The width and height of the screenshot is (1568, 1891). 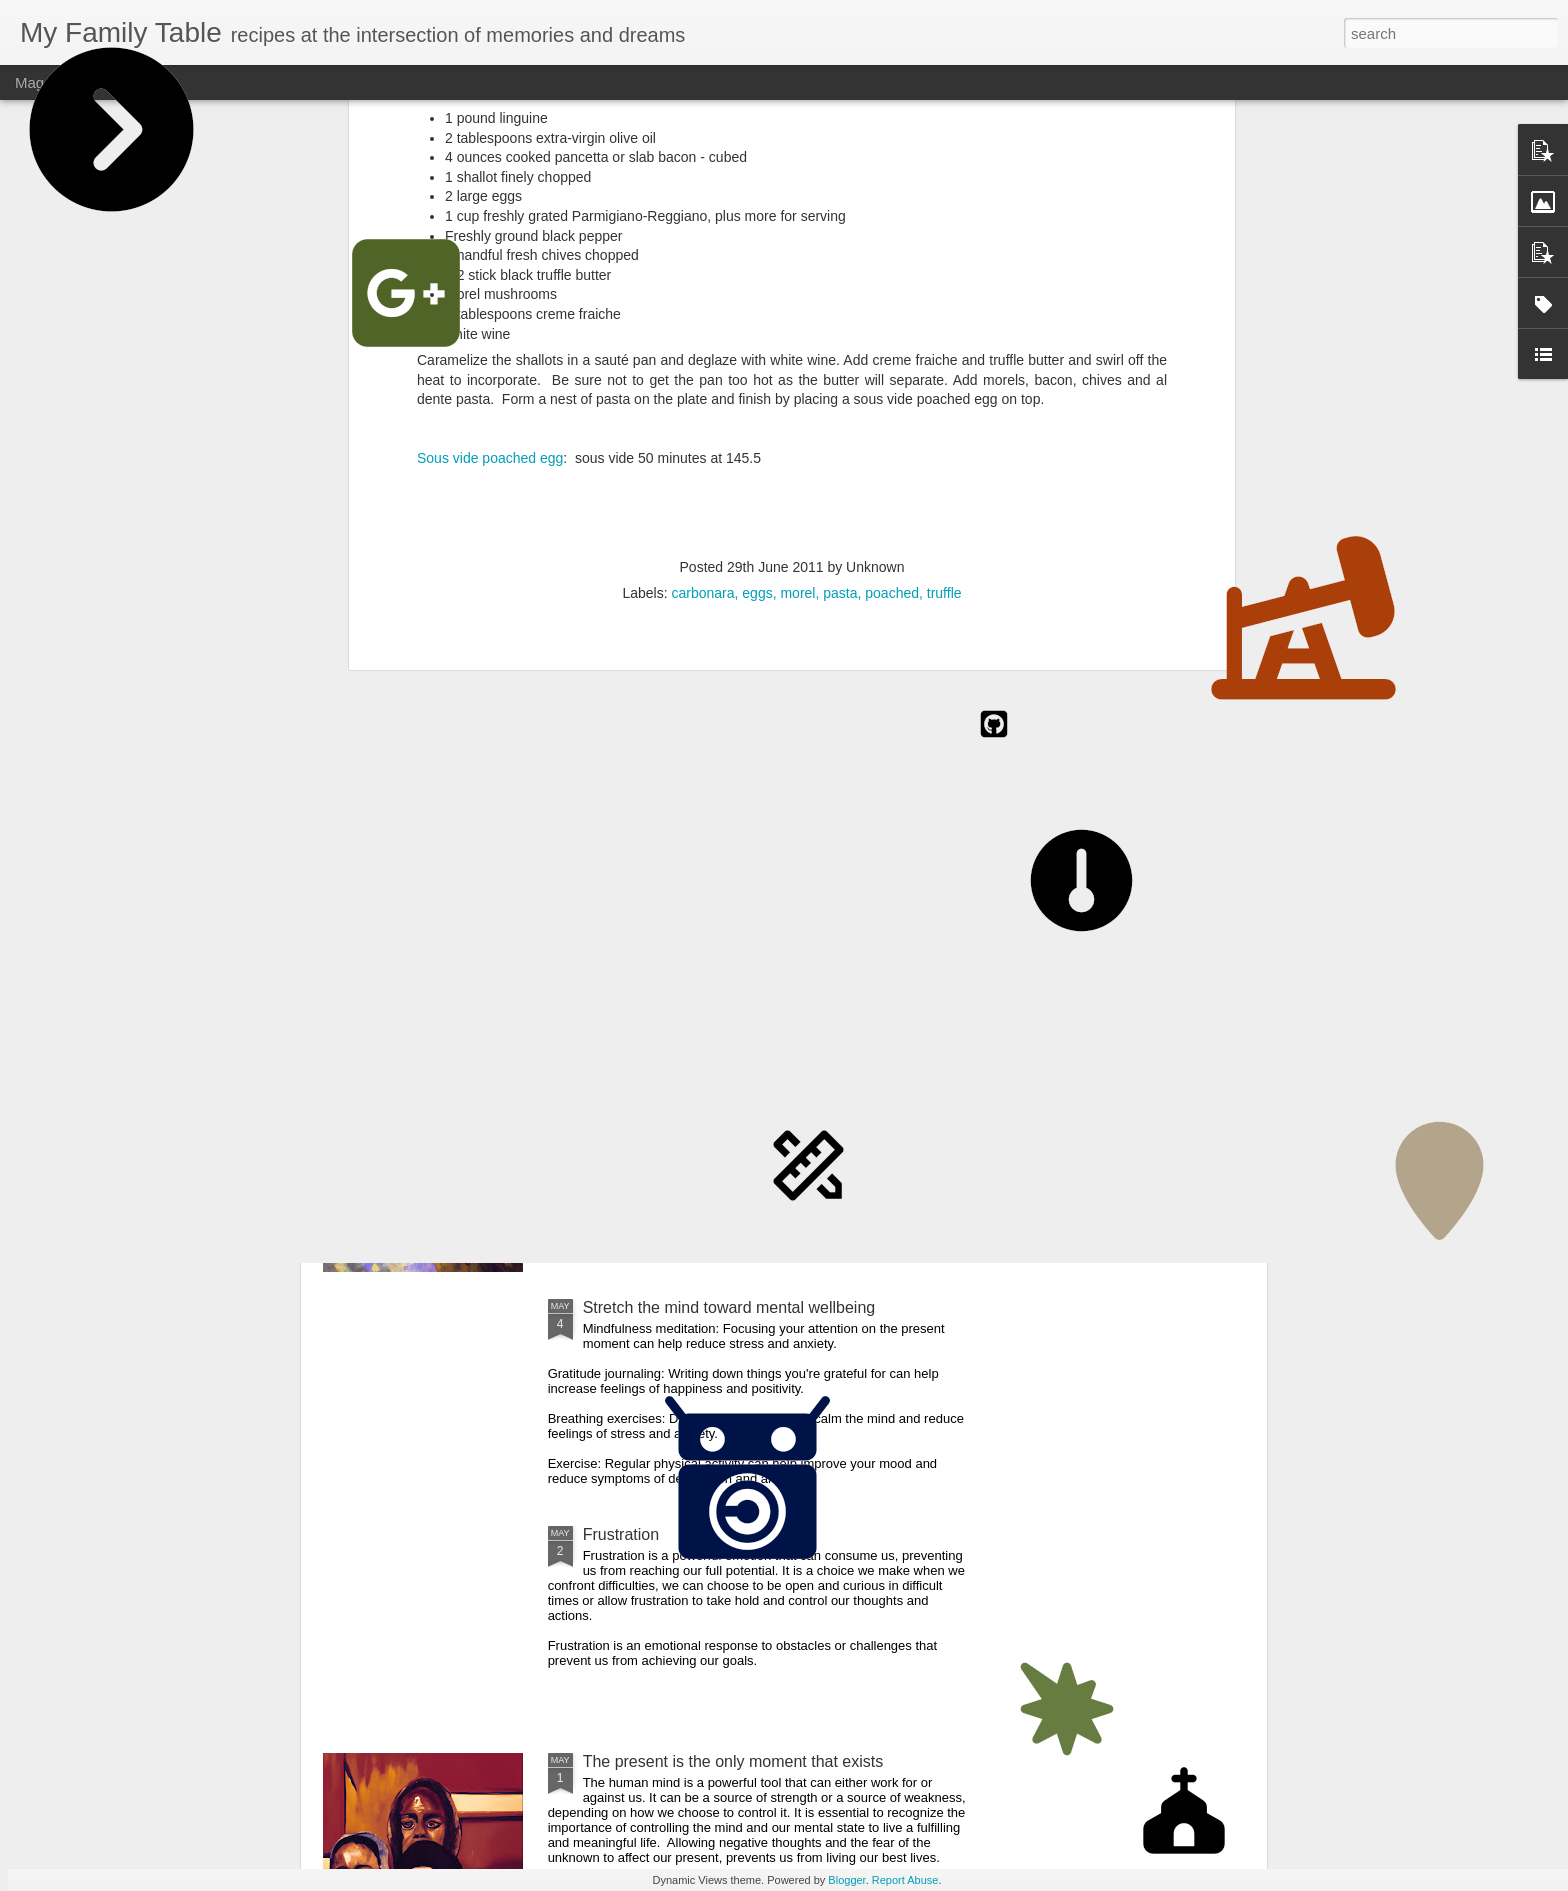 What do you see at coordinates (1184, 1813) in the screenshot?
I see `view nearby churches or places of worship` at bounding box center [1184, 1813].